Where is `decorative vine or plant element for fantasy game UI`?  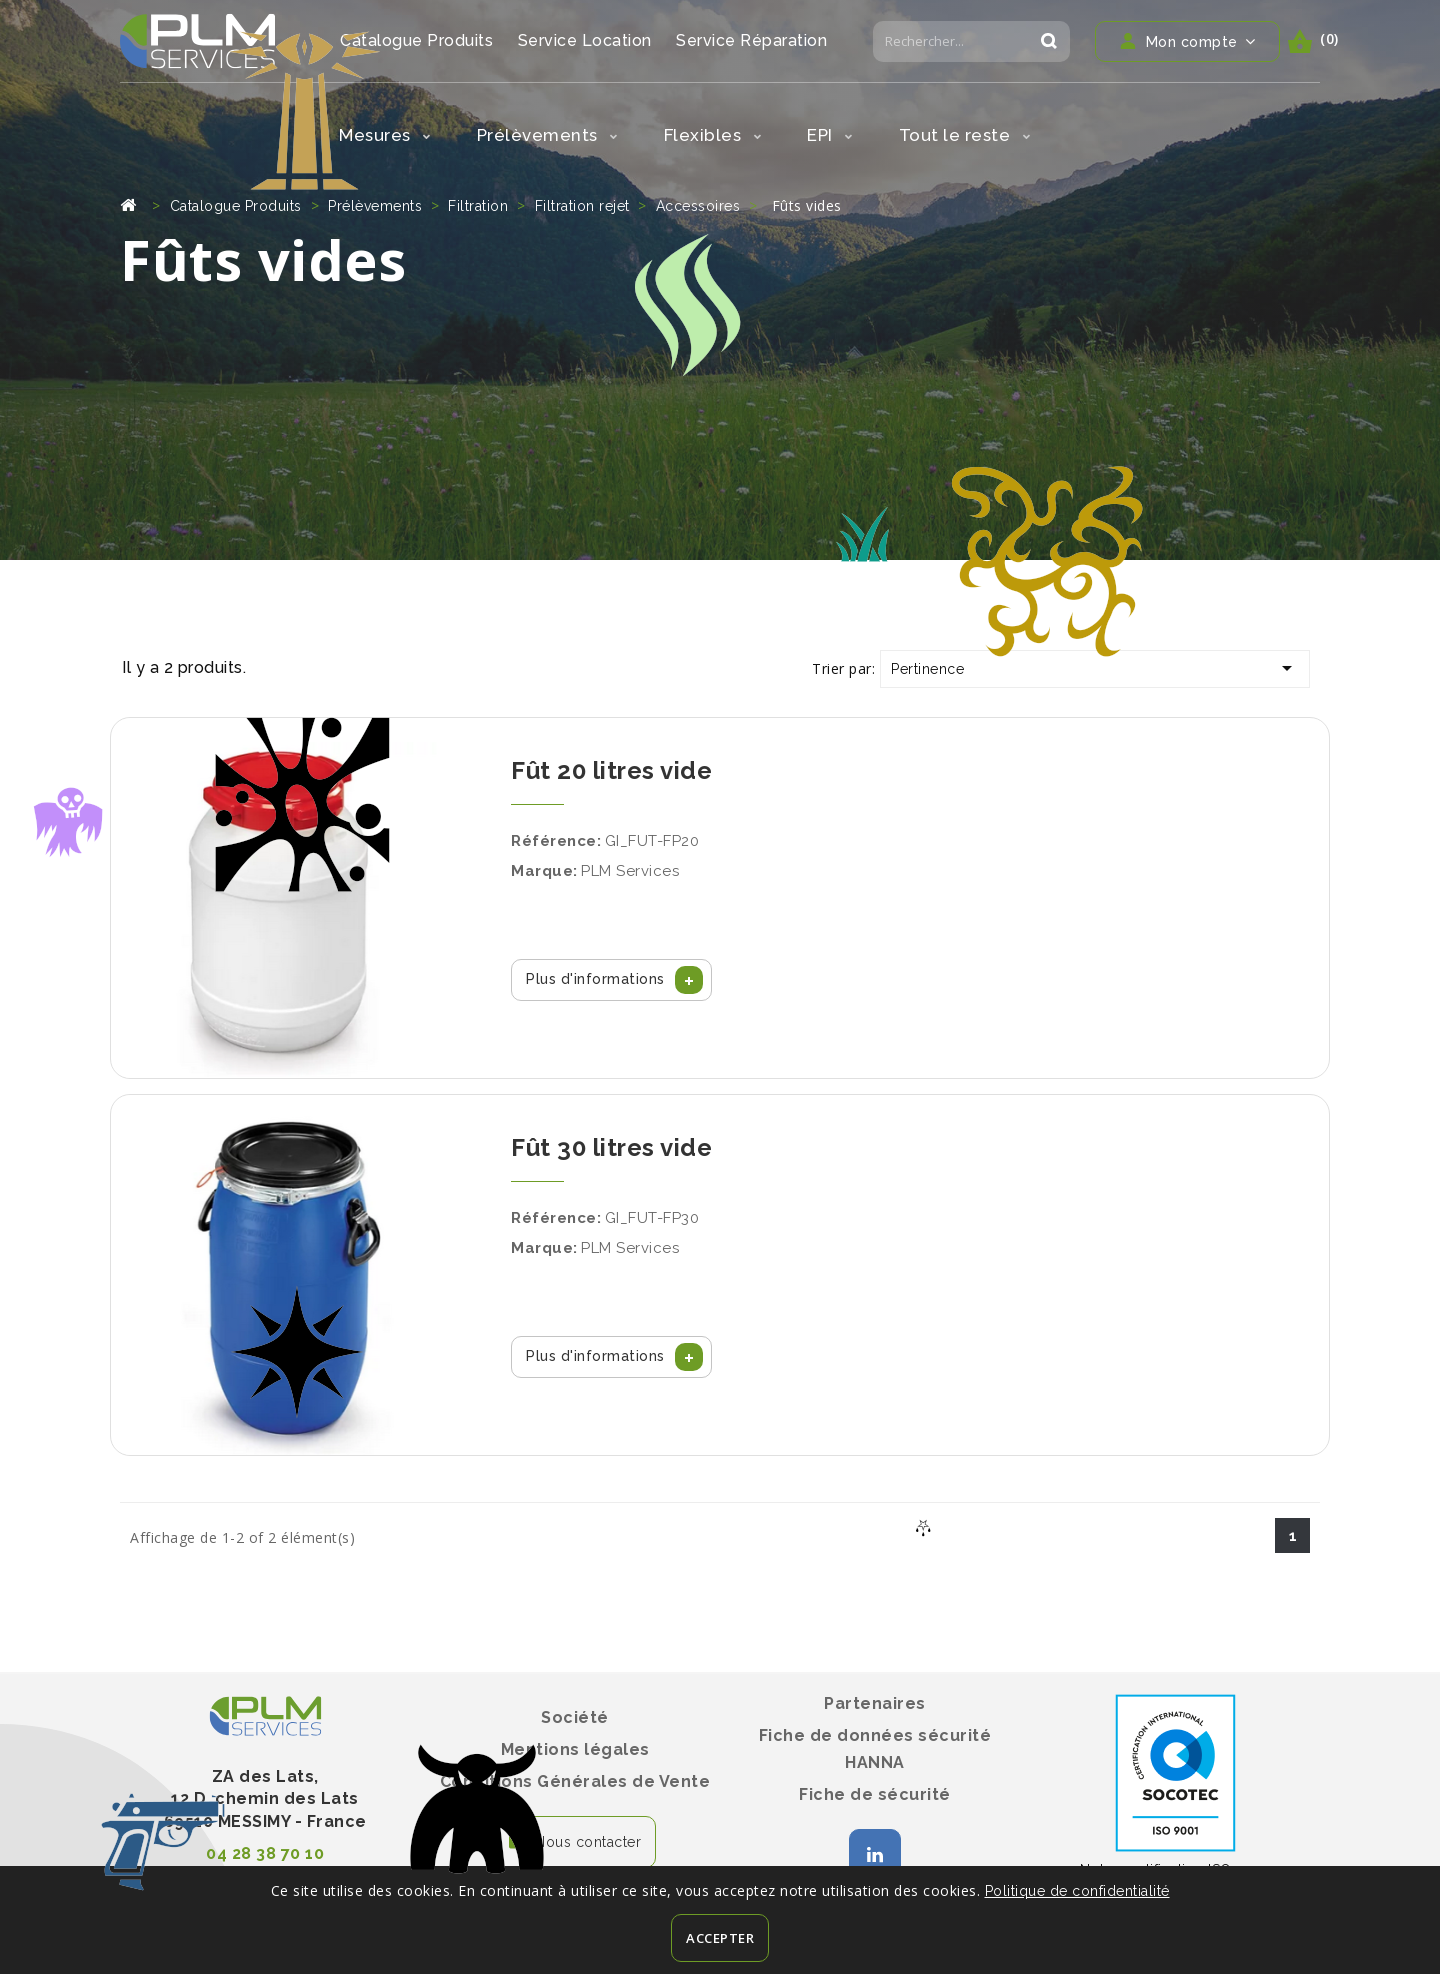
decorative vine or plant element for fantasy game UI is located at coordinates (1046, 560).